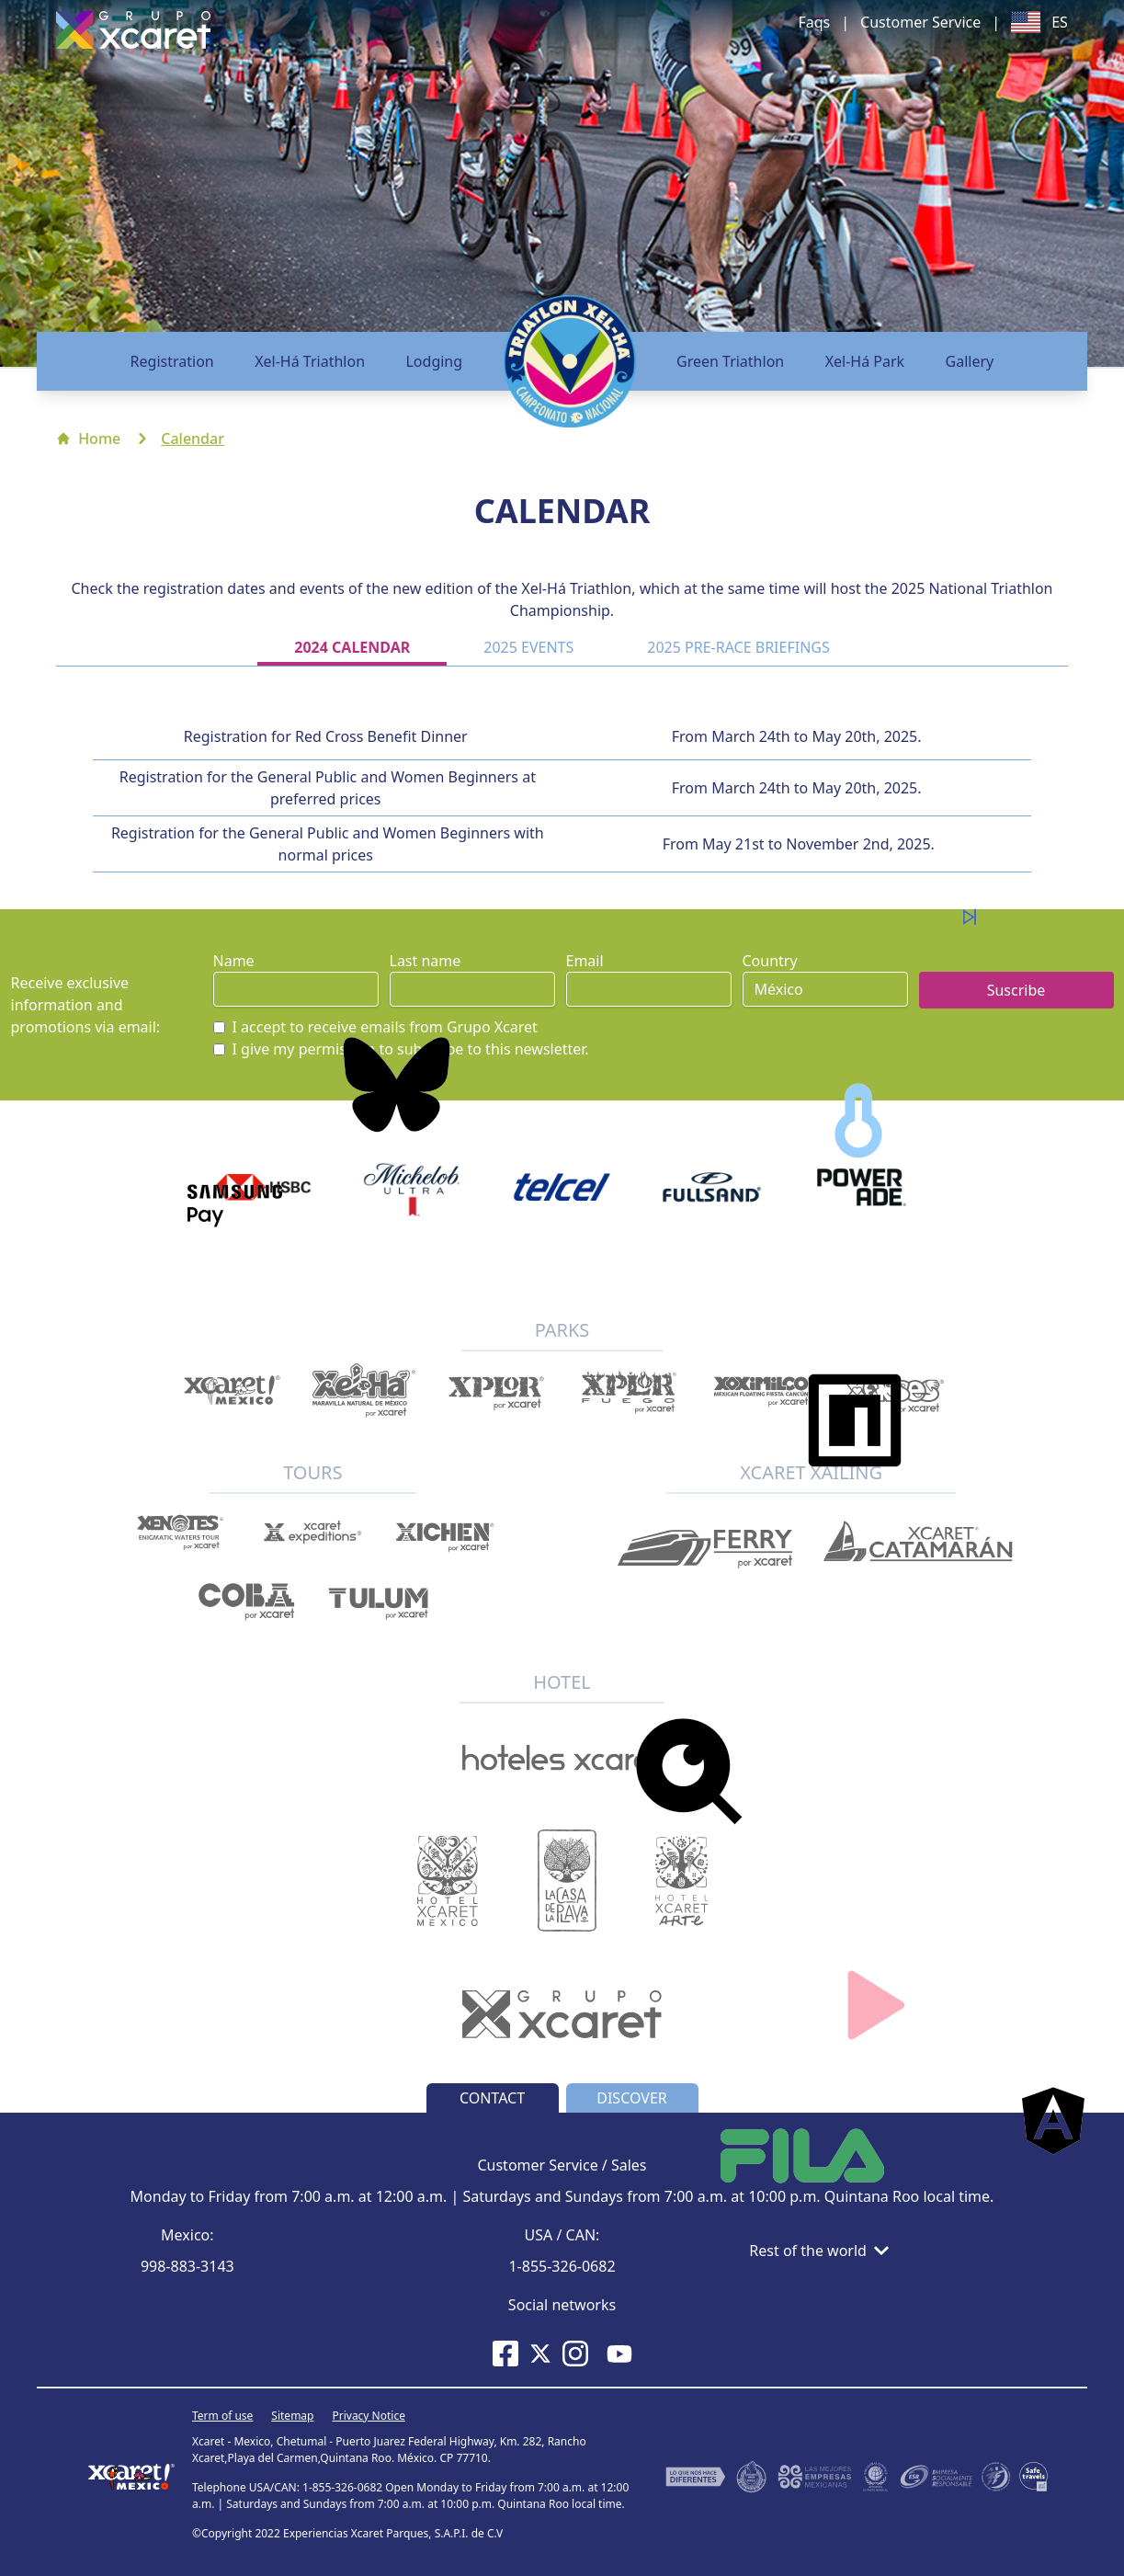 The width and height of the screenshot is (1124, 2576). What do you see at coordinates (858, 1121) in the screenshot?
I see `indicates high temperature or heat warning` at bounding box center [858, 1121].